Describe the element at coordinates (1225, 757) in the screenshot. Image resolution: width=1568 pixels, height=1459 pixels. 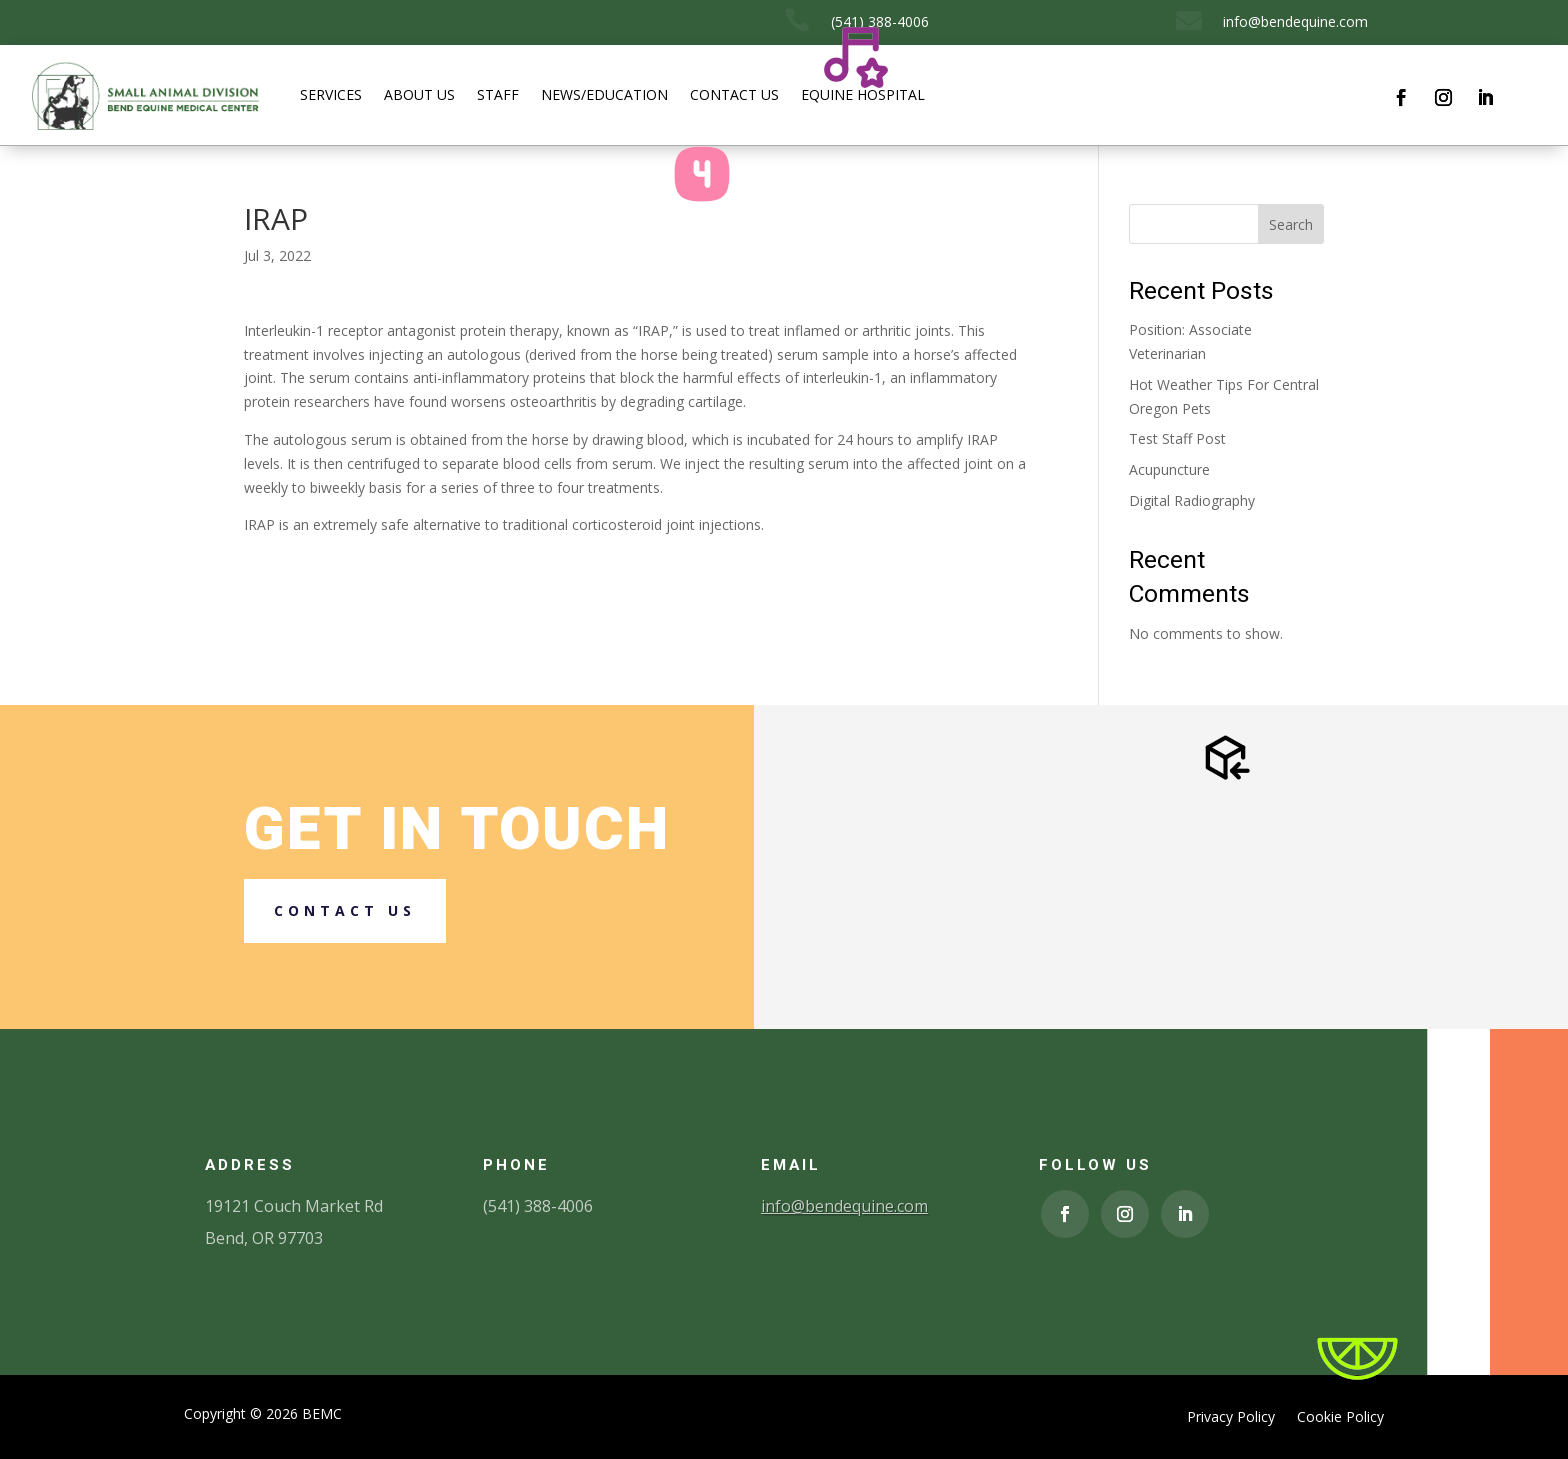
I see `import a package or module` at that location.